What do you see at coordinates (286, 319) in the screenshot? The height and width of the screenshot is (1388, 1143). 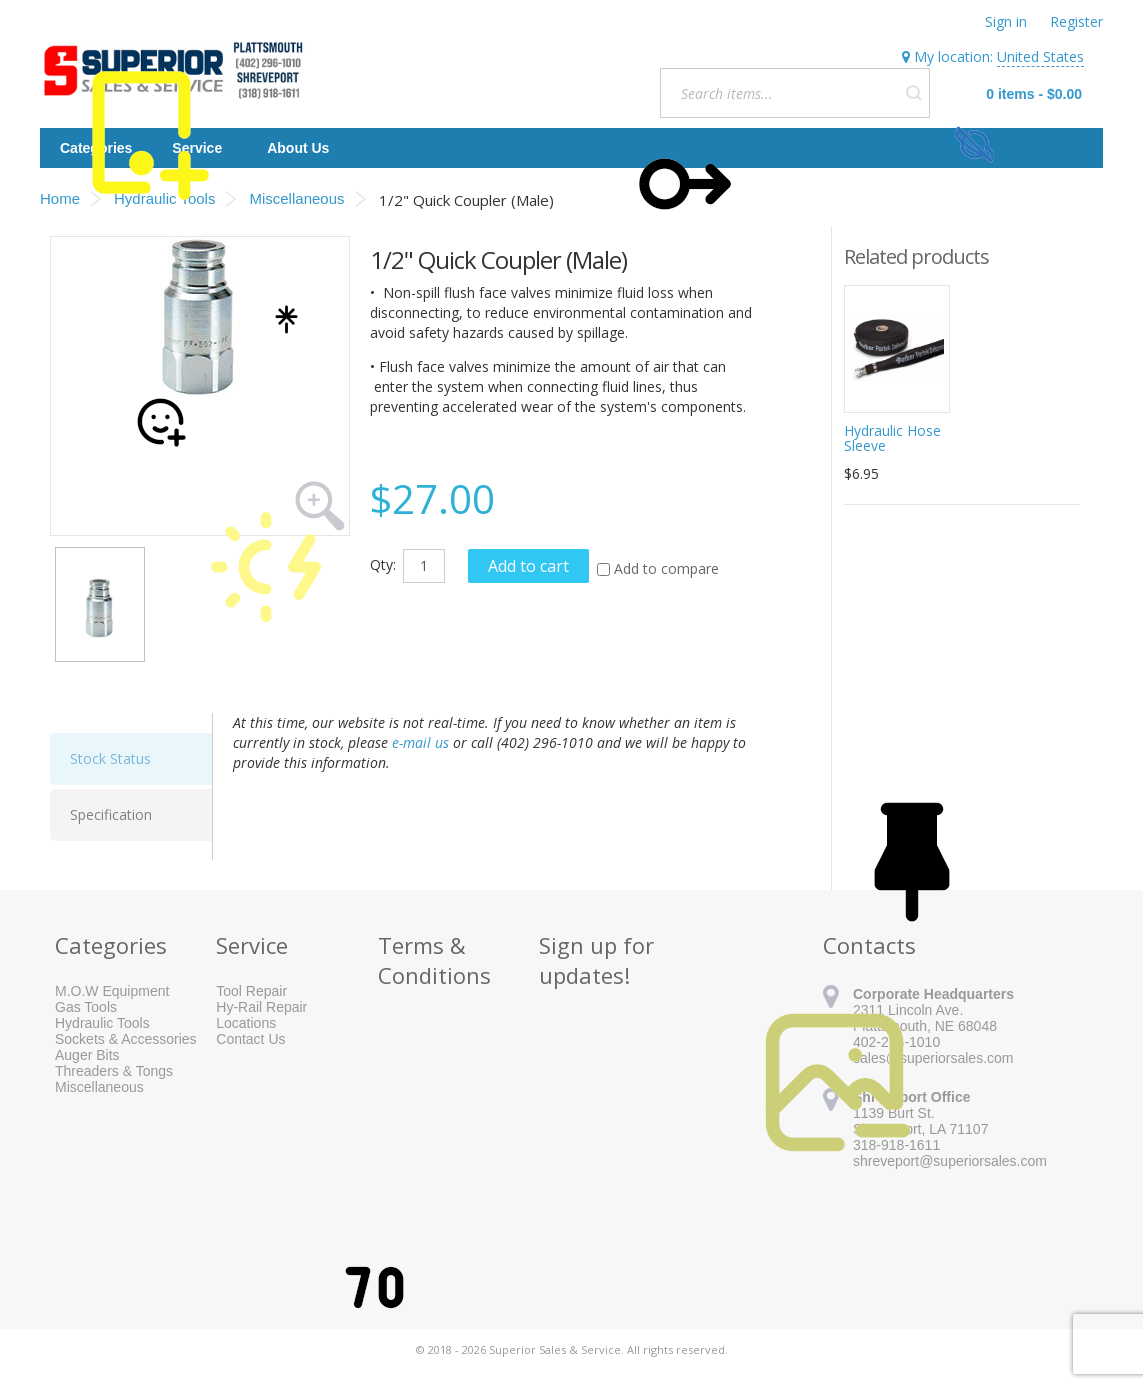 I see `visit linktree profile` at bounding box center [286, 319].